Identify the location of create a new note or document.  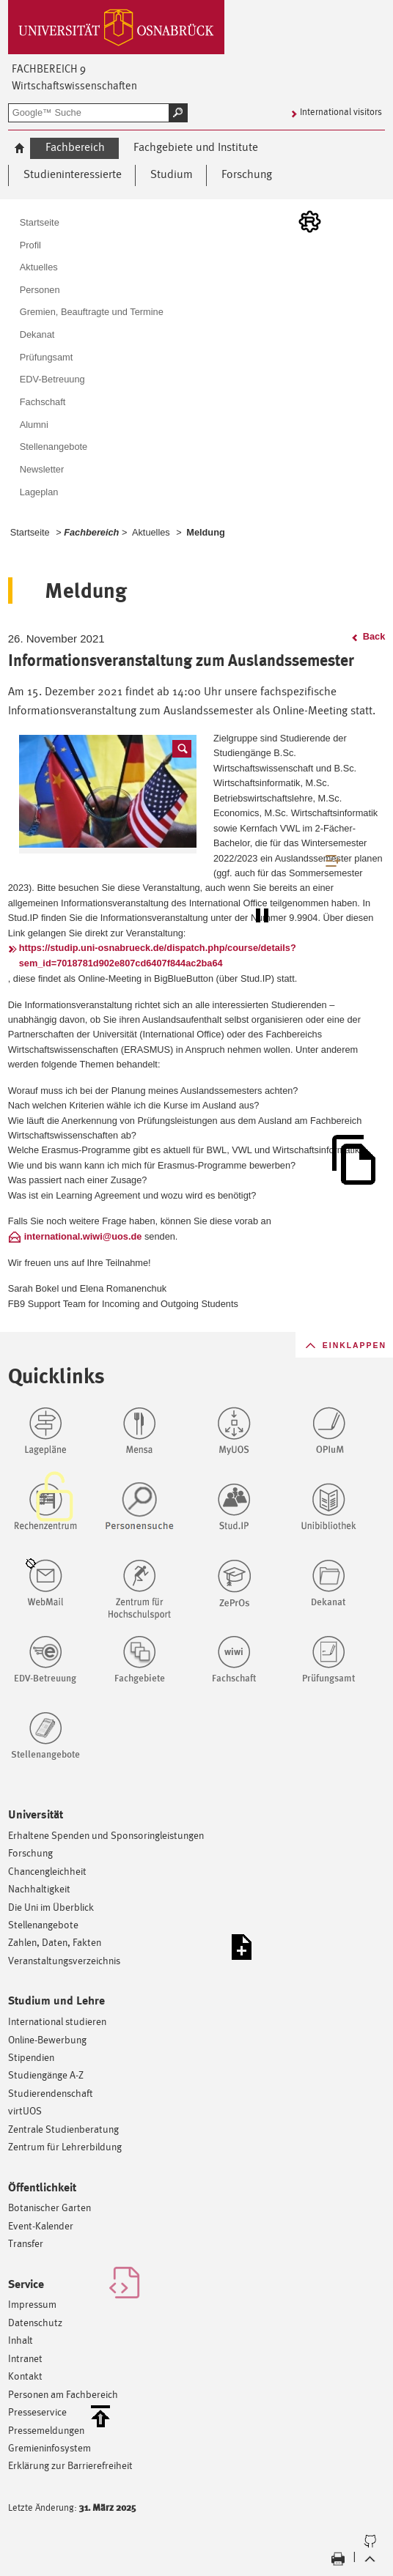
(241, 1947).